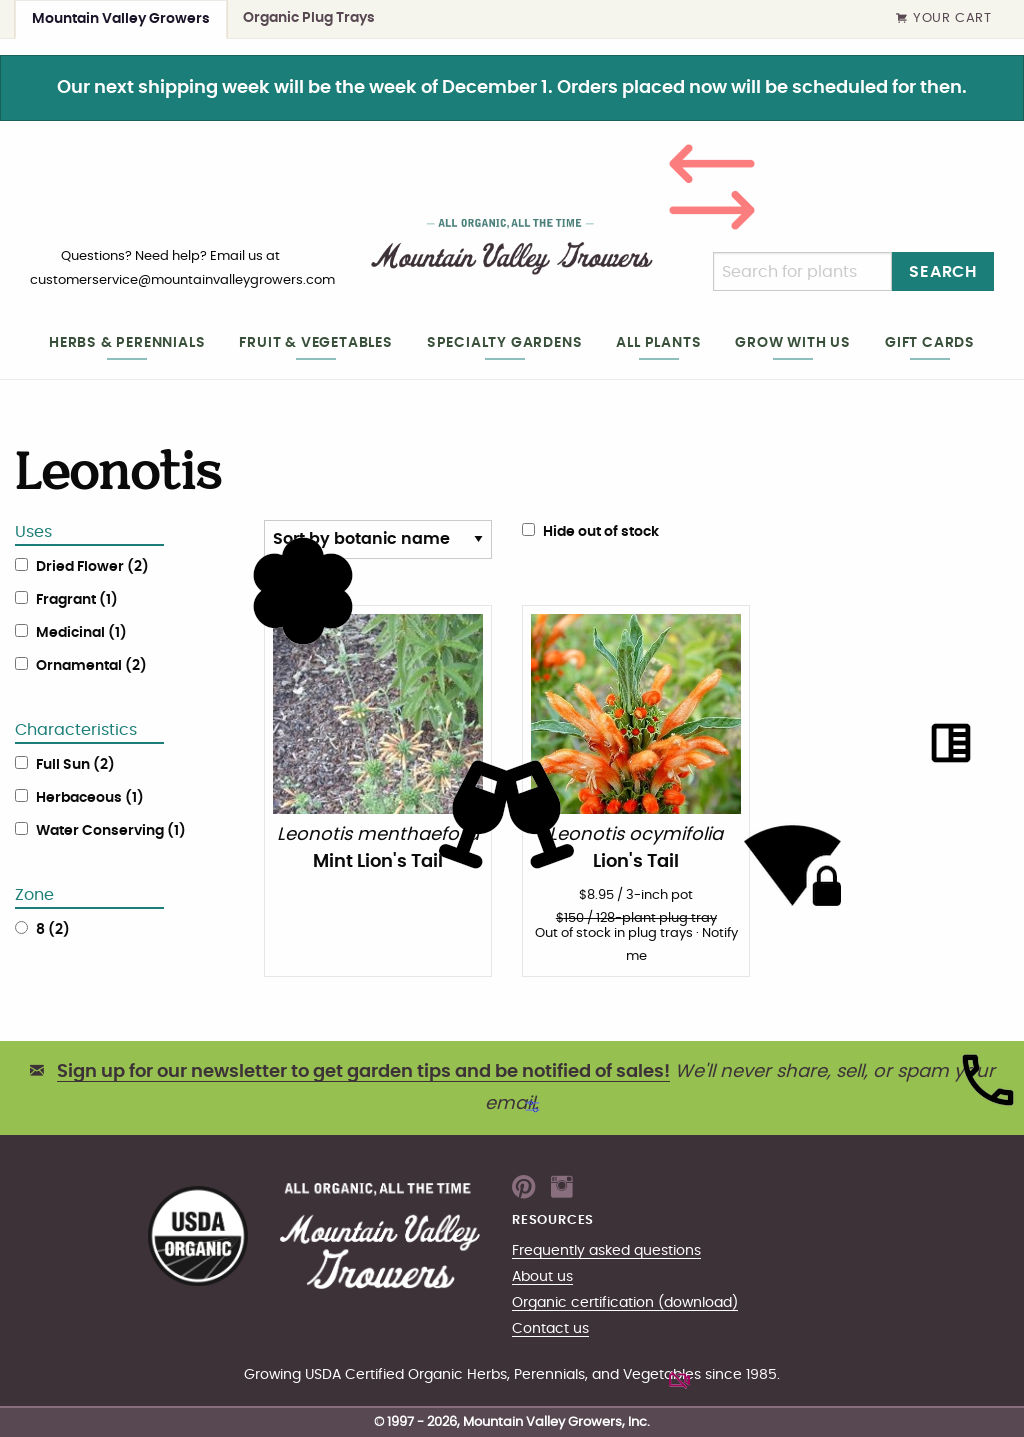 The width and height of the screenshot is (1024, 1437). What do you see at coordinates (951, 743) in the screenshot?
I see `toggle between split-screen or half-view mode` at bounding box center [951, 743].